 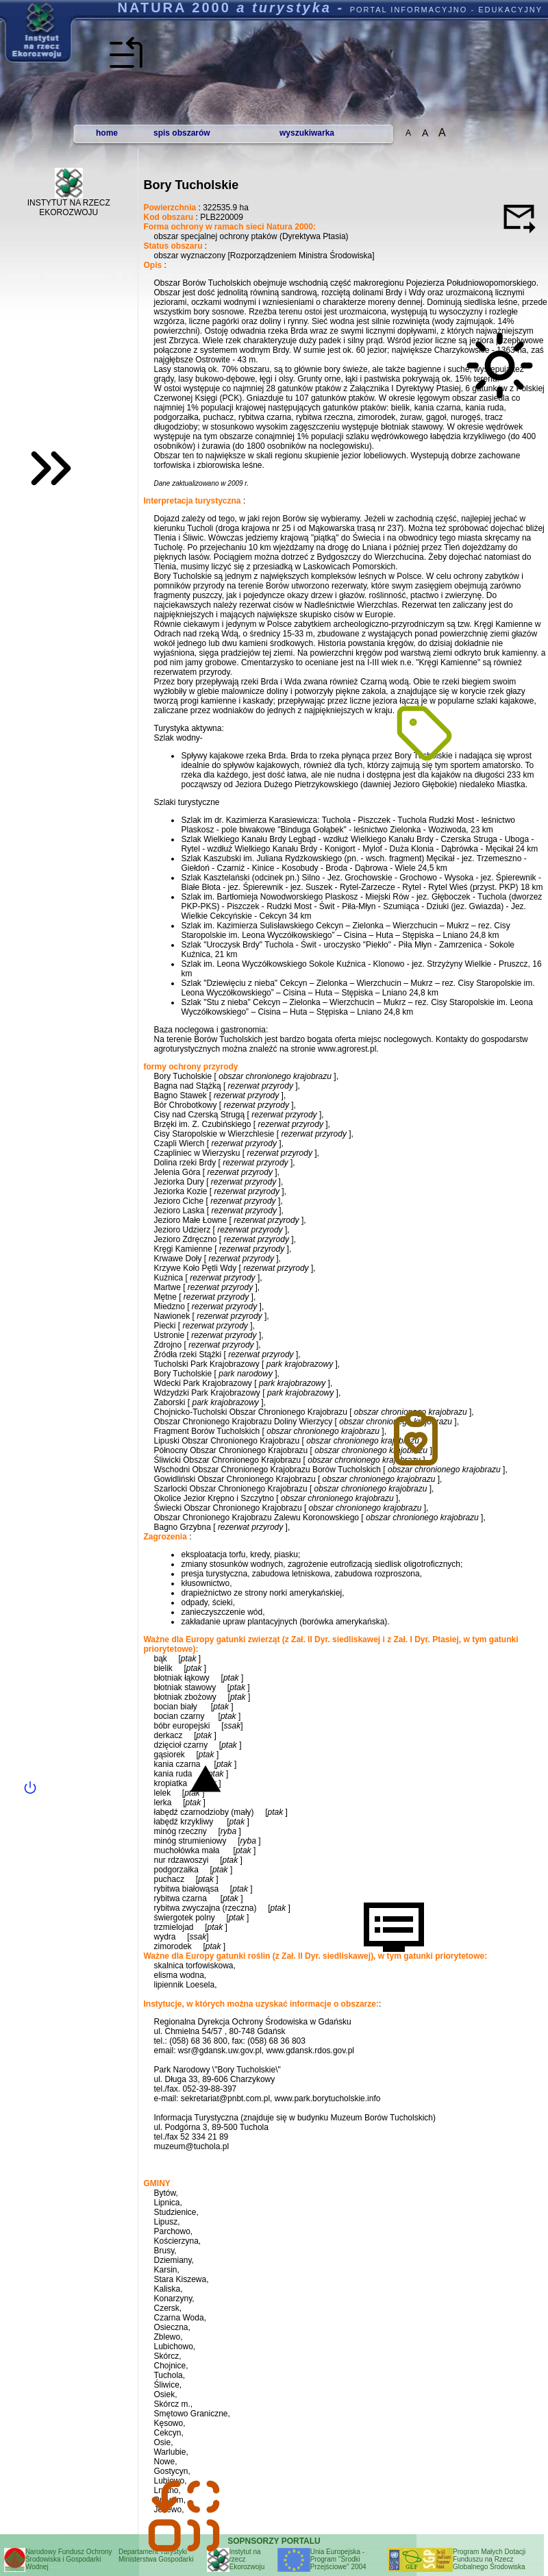 What do you see at coordinates (126, 55) in the screenshot?
I see `move item to the top of the list` at bounding box center [126, 55].